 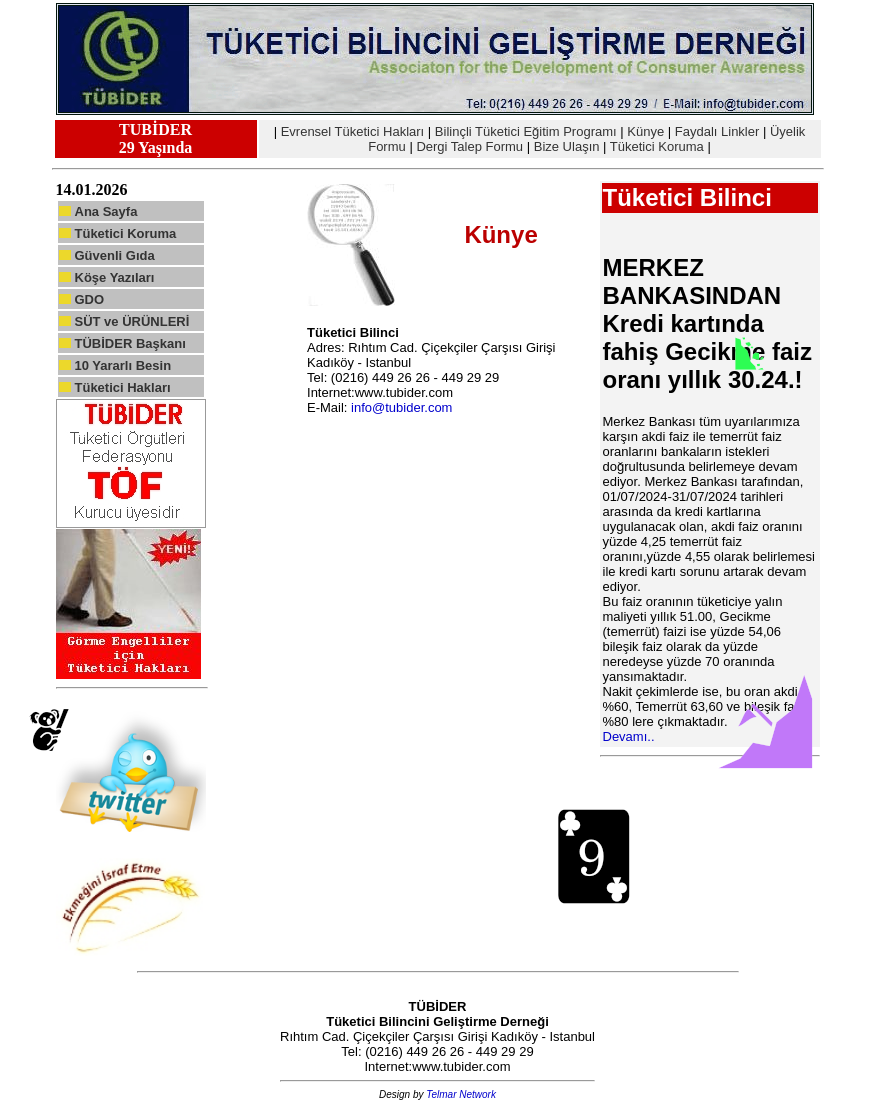 What do you see at coordinates (764, 720) in the screenshot?
I see `indicates progress toward a goal or milestone` at bounding box center [764, 720].